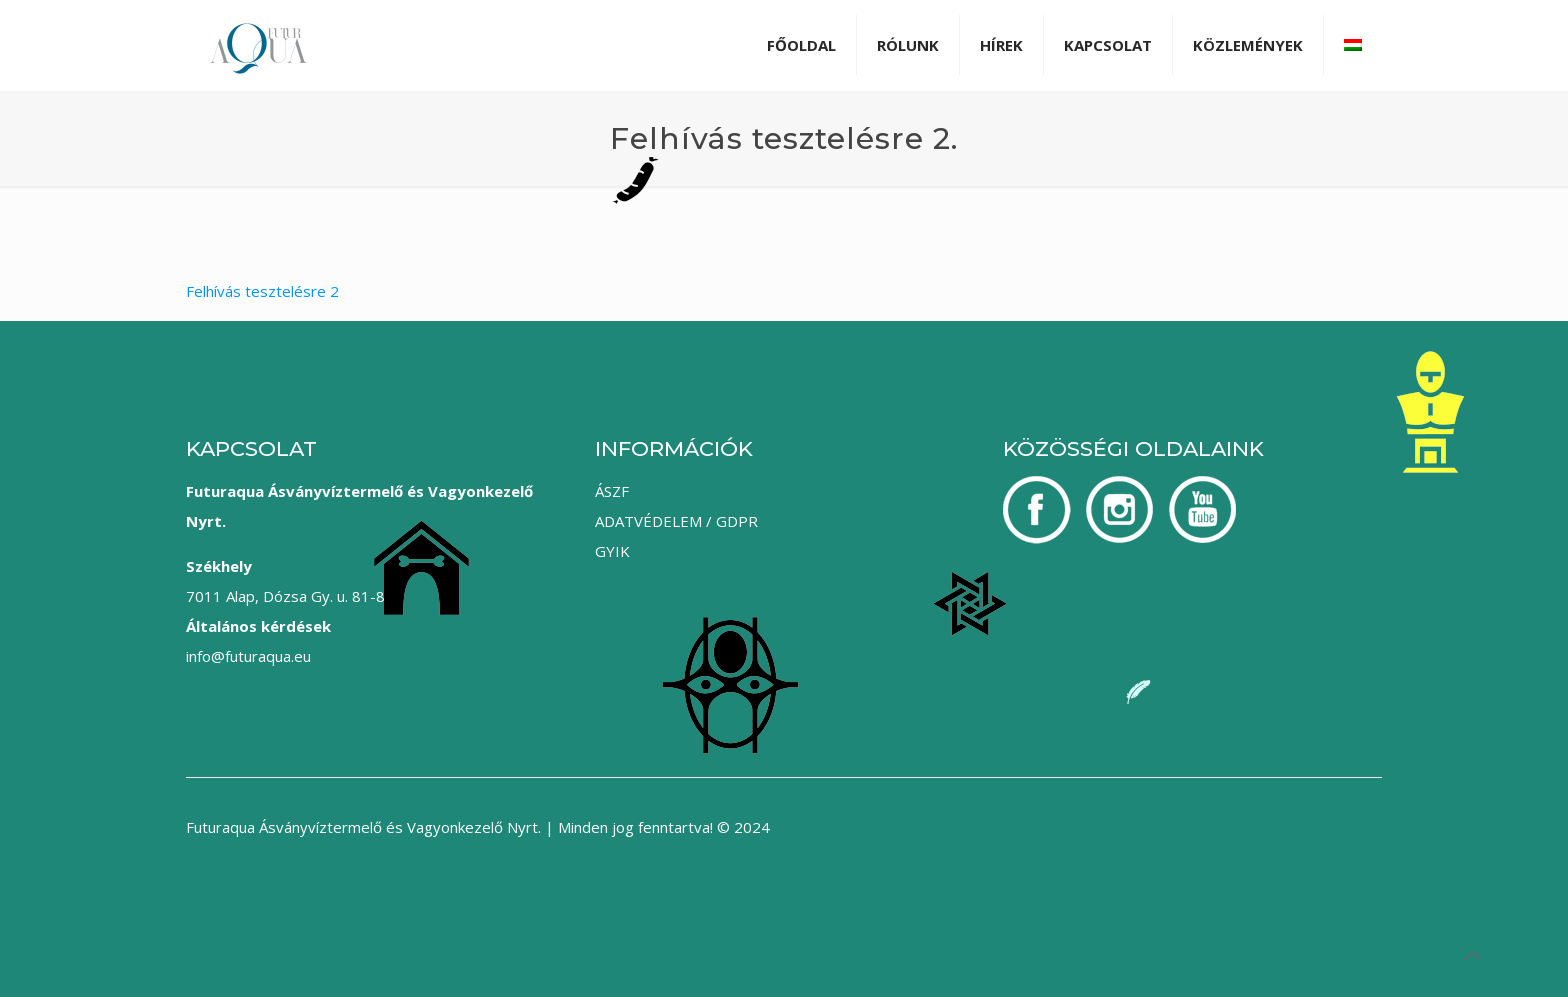 The image size is (1568, 997). What do you see at coordinates (1138, 692) in the screenshot?
I see `compose a new message or post` at bounding box center [1138, 692].